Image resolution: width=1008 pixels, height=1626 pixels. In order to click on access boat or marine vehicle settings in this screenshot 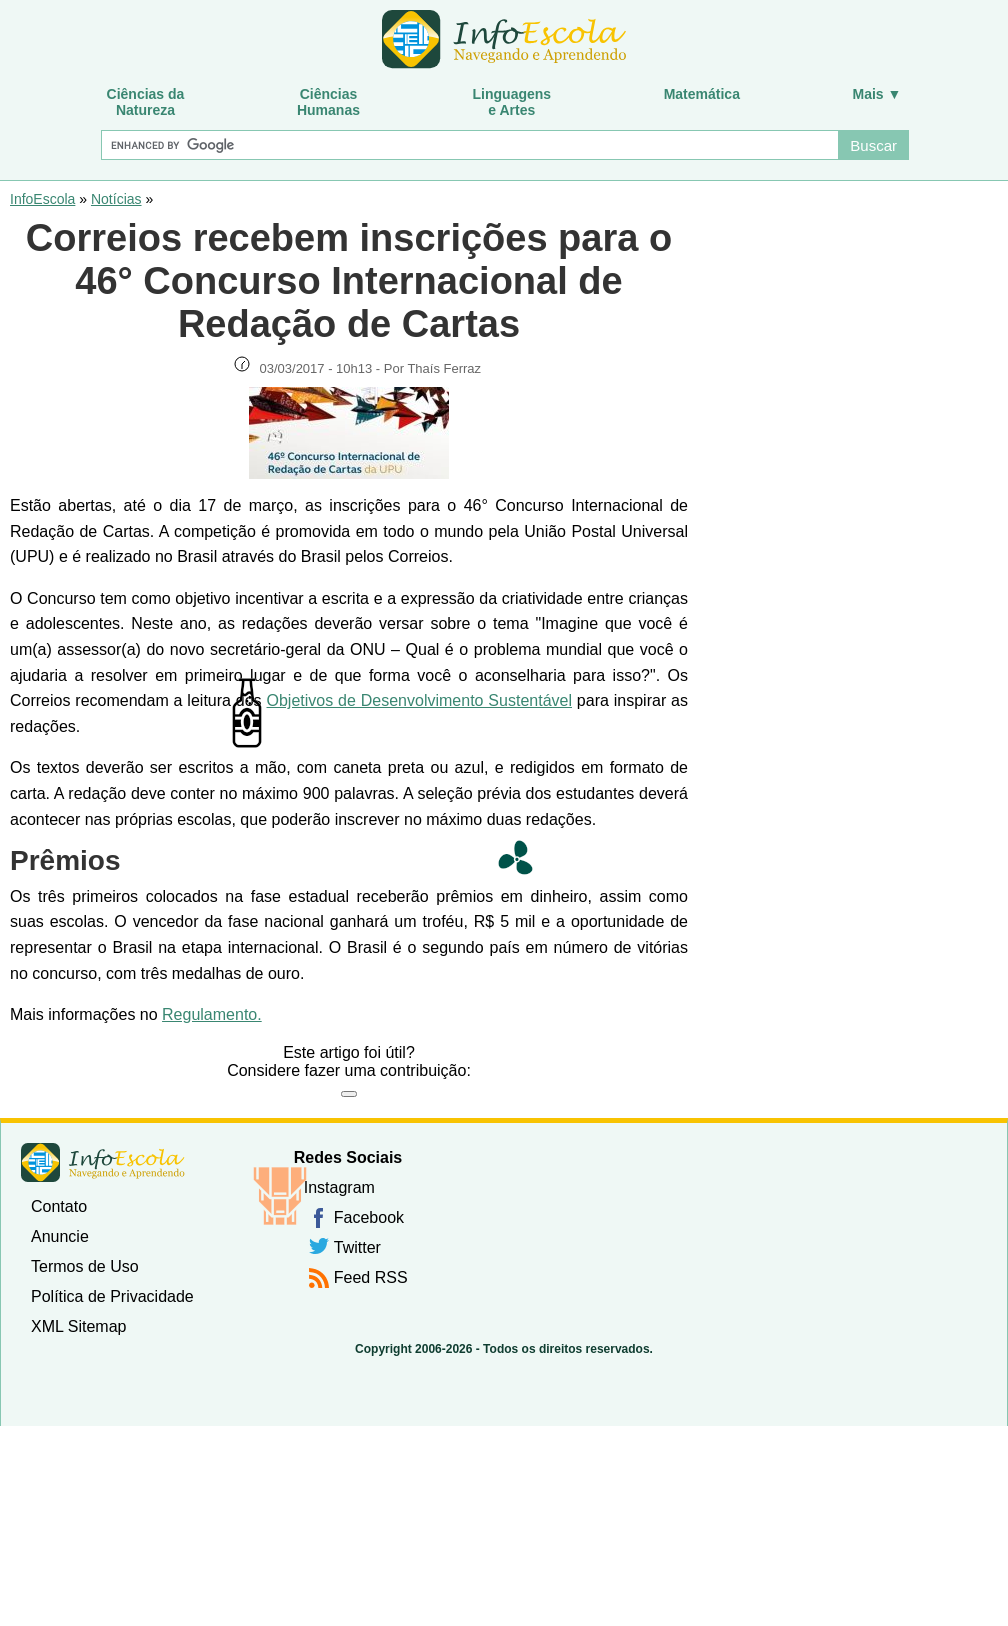, I will do `click(515, 857)`.